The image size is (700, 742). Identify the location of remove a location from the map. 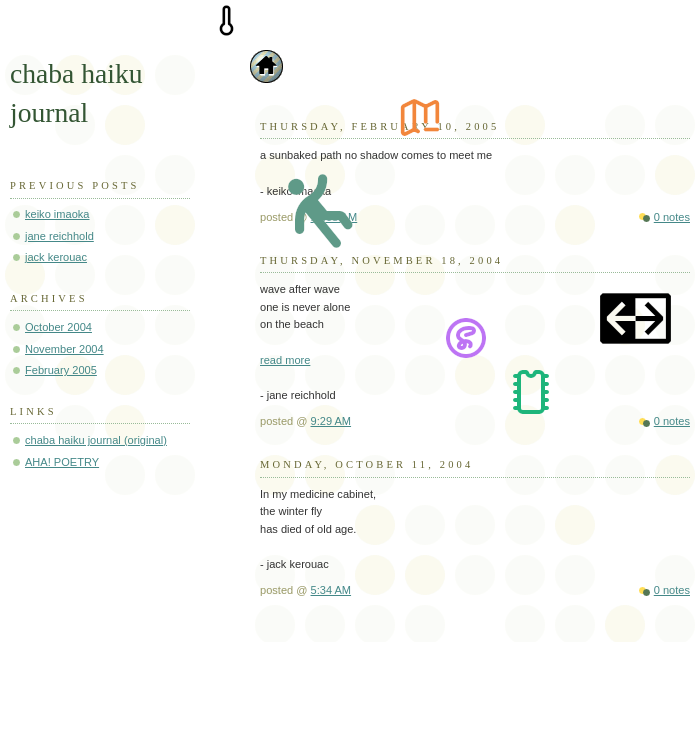
(420, 118).